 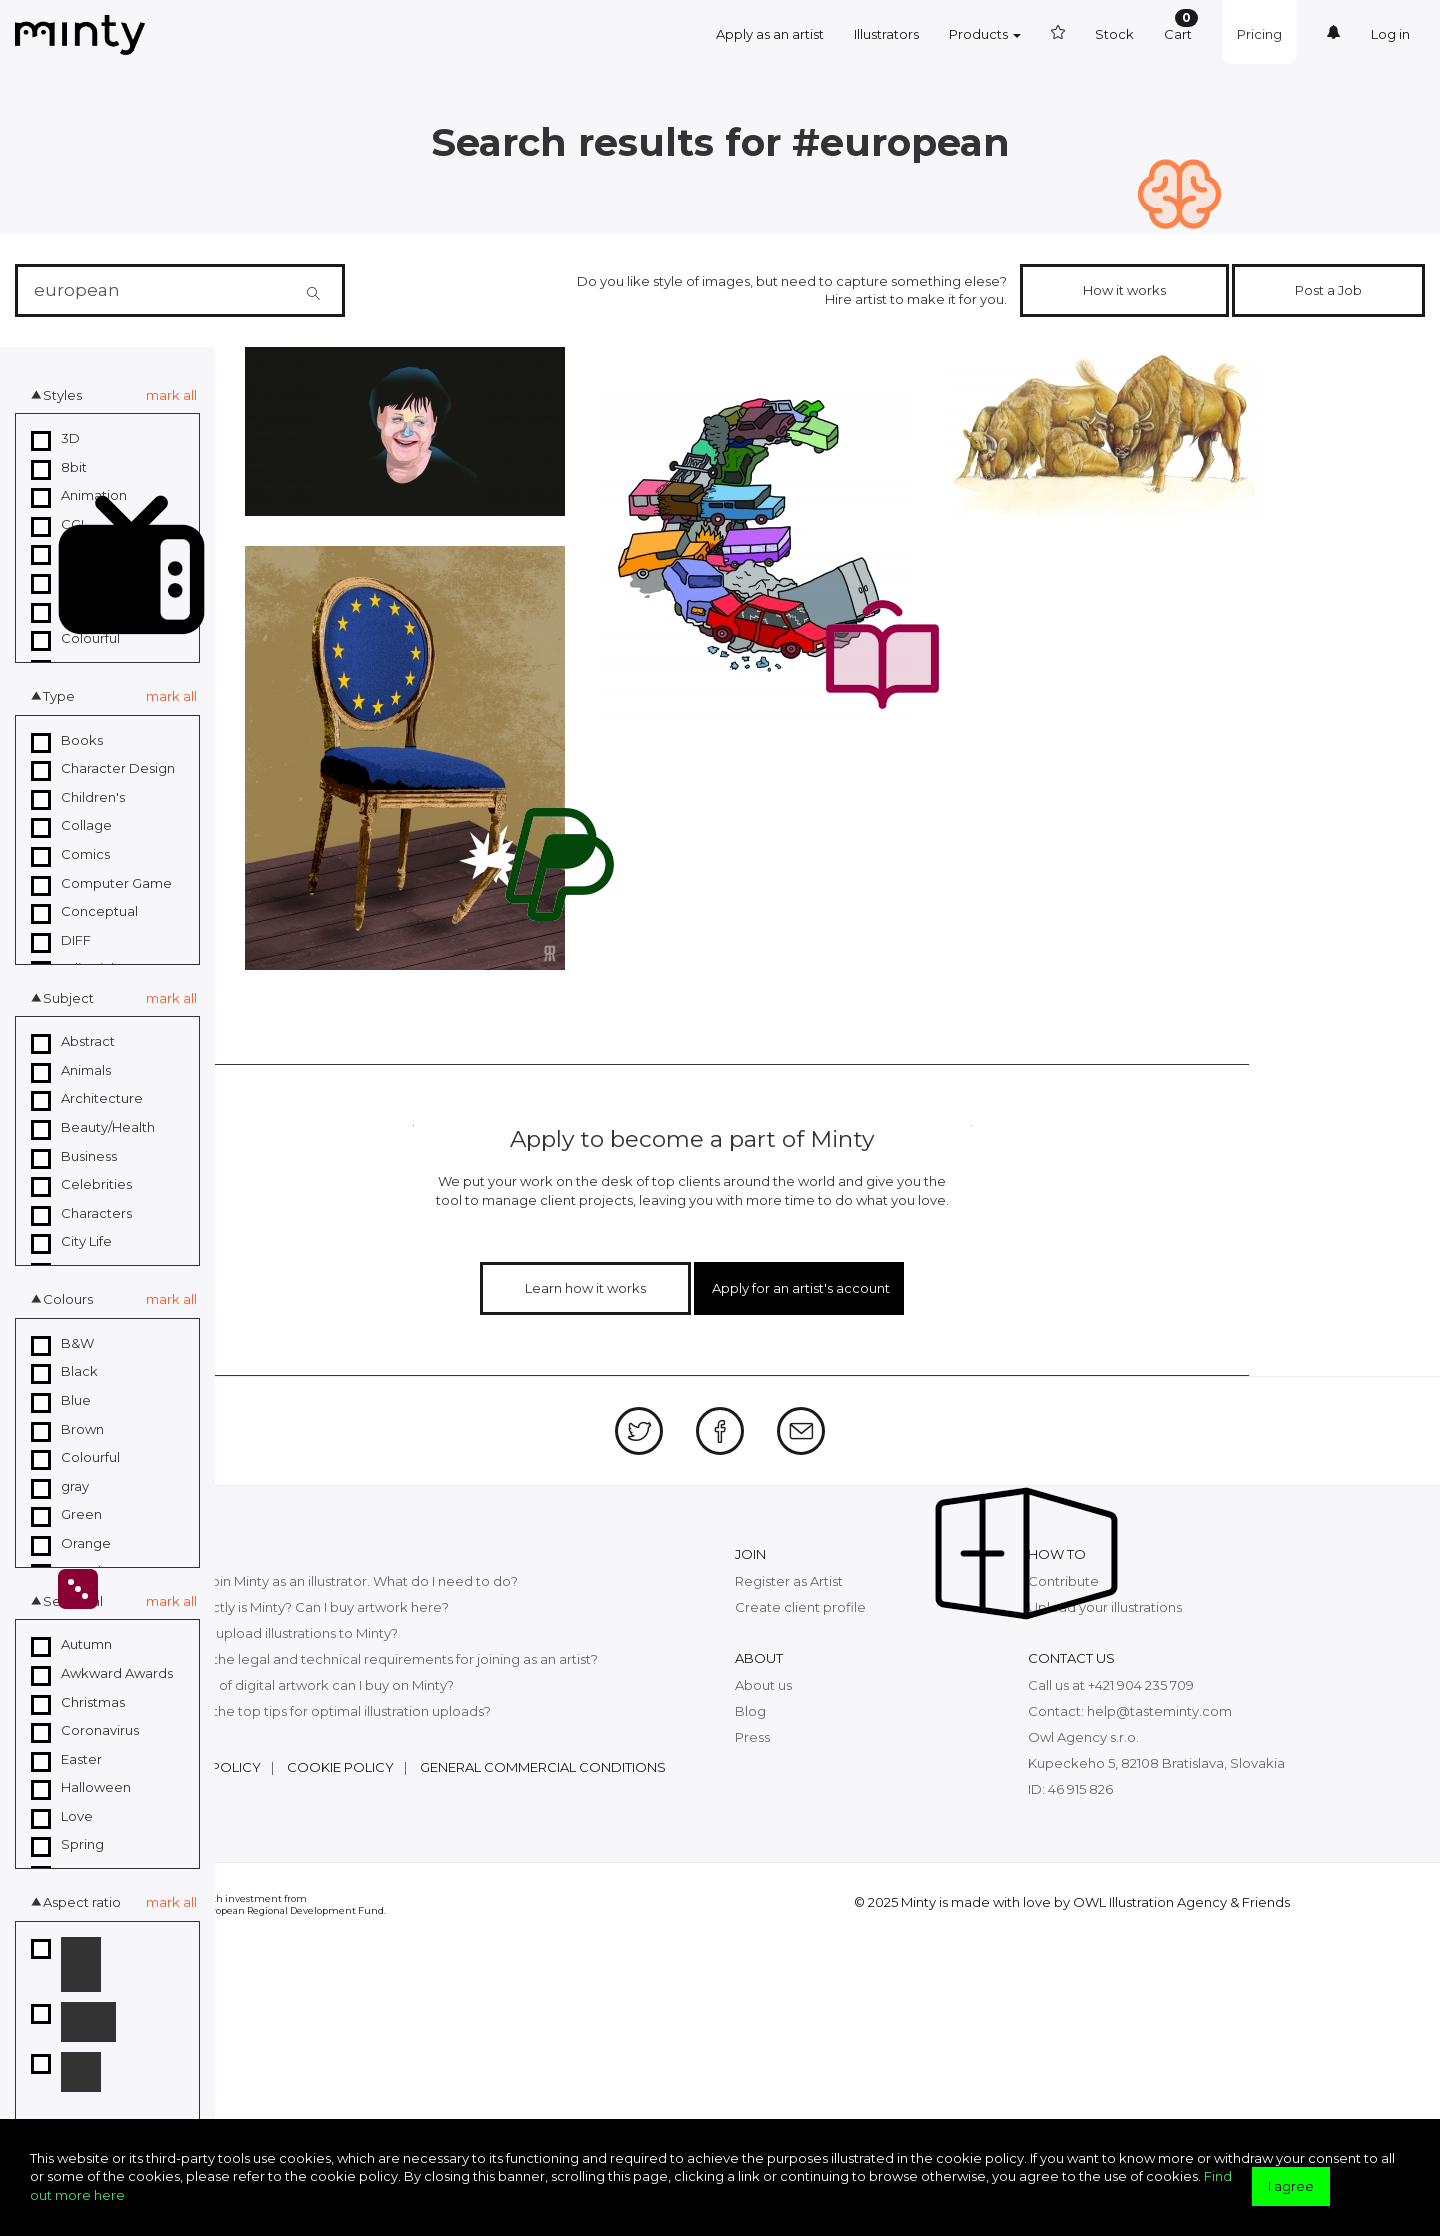 I want to click on access AI or smart features, so click(x=1179, y=195).